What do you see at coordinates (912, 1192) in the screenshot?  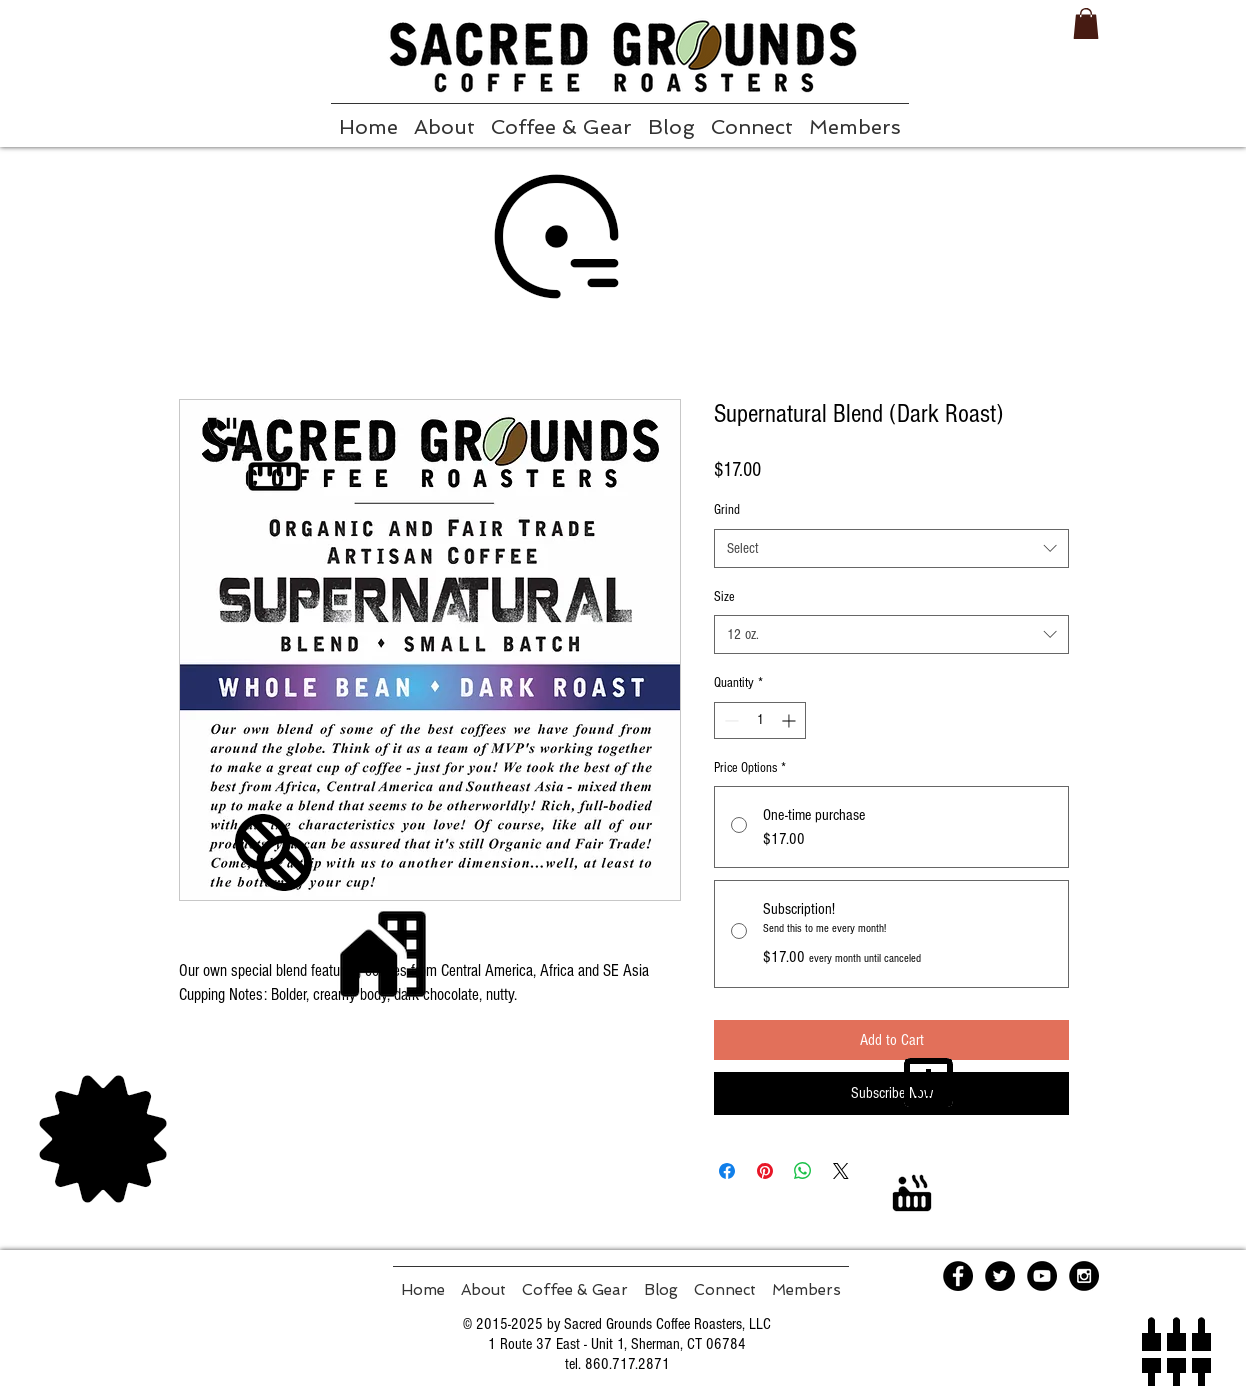 I see `view hot tub or spa amenities` at bounding box center [912, 1192].